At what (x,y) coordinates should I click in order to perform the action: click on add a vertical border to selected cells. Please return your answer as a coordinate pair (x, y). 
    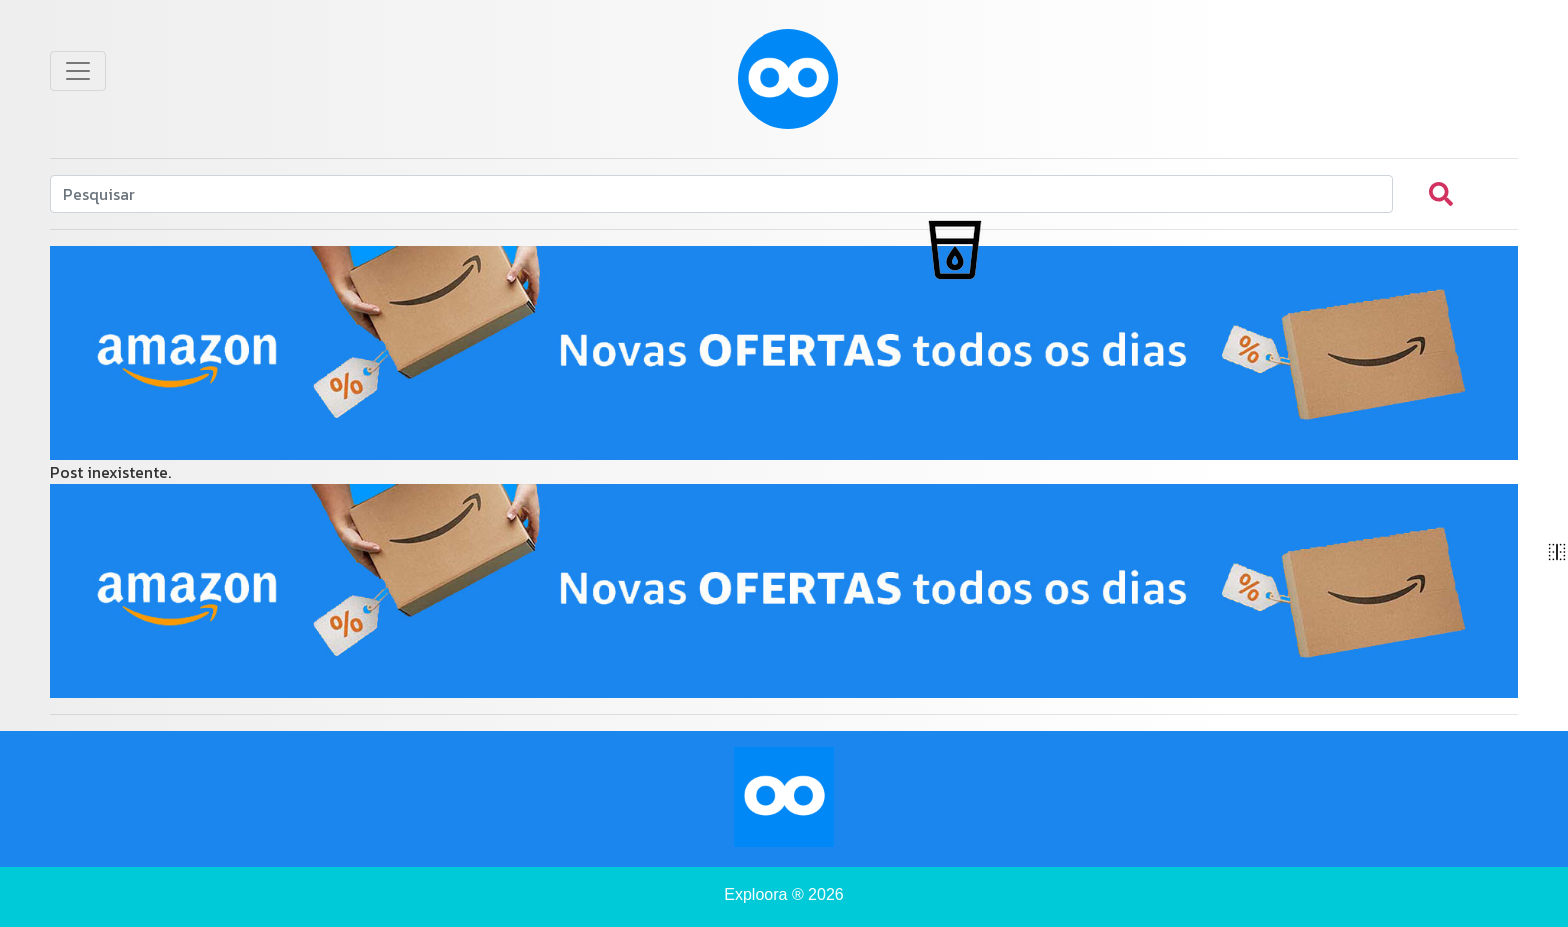
    Looking at the image, I should click on (1557, 552).